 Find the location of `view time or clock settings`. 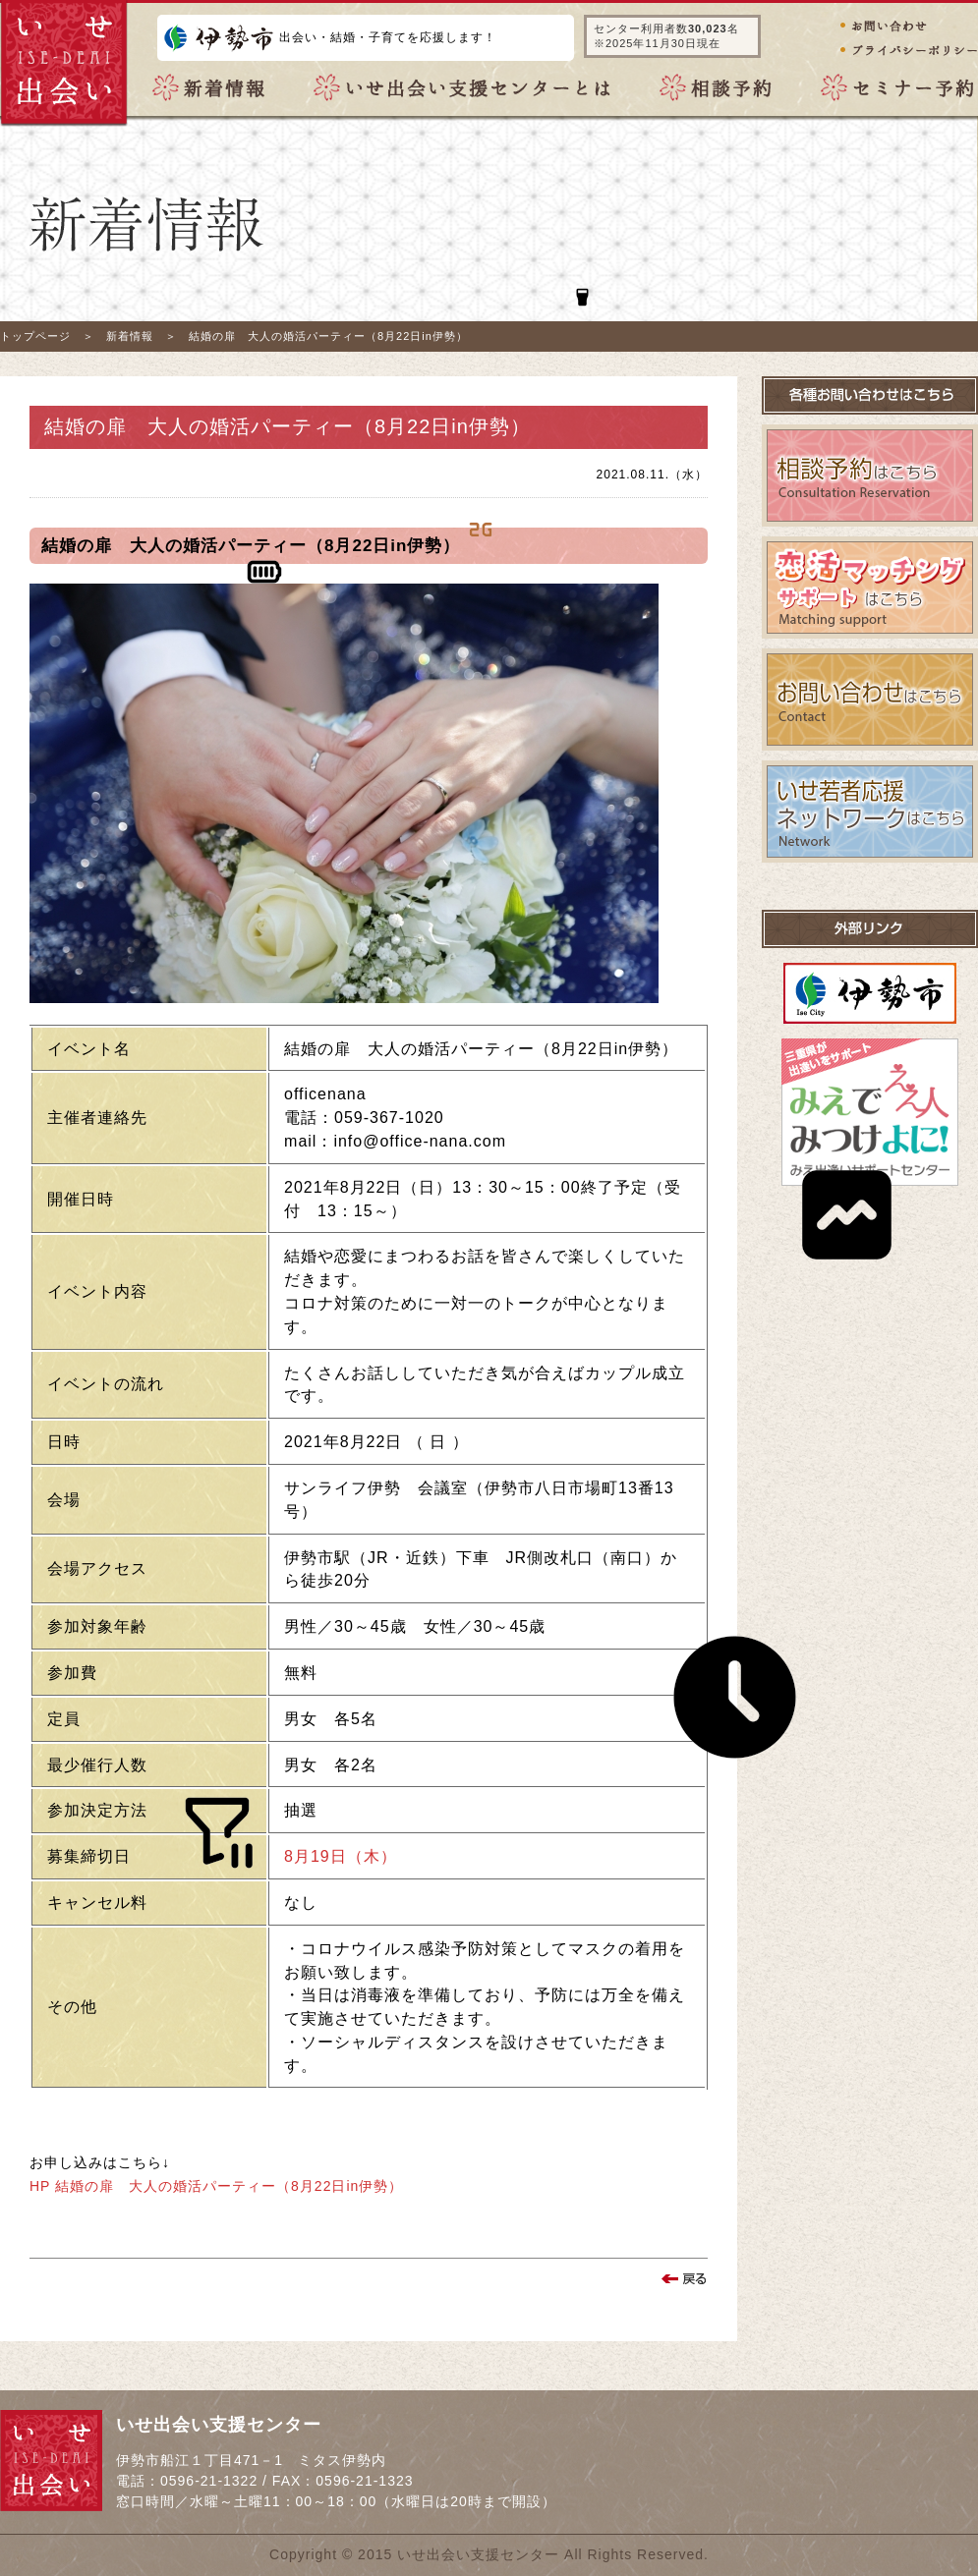

view time or clock settings is located at coordinates (734, 1697).